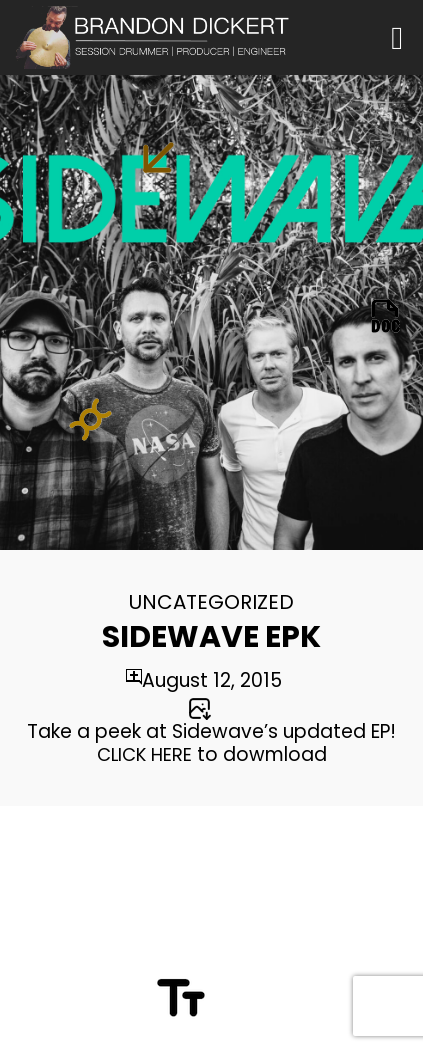 The width and height of the screenshot is (423, 1050). Describe the element at coordinates (90, 419) in the screenshot. I see `access genetic or DNA-related information` at that location.